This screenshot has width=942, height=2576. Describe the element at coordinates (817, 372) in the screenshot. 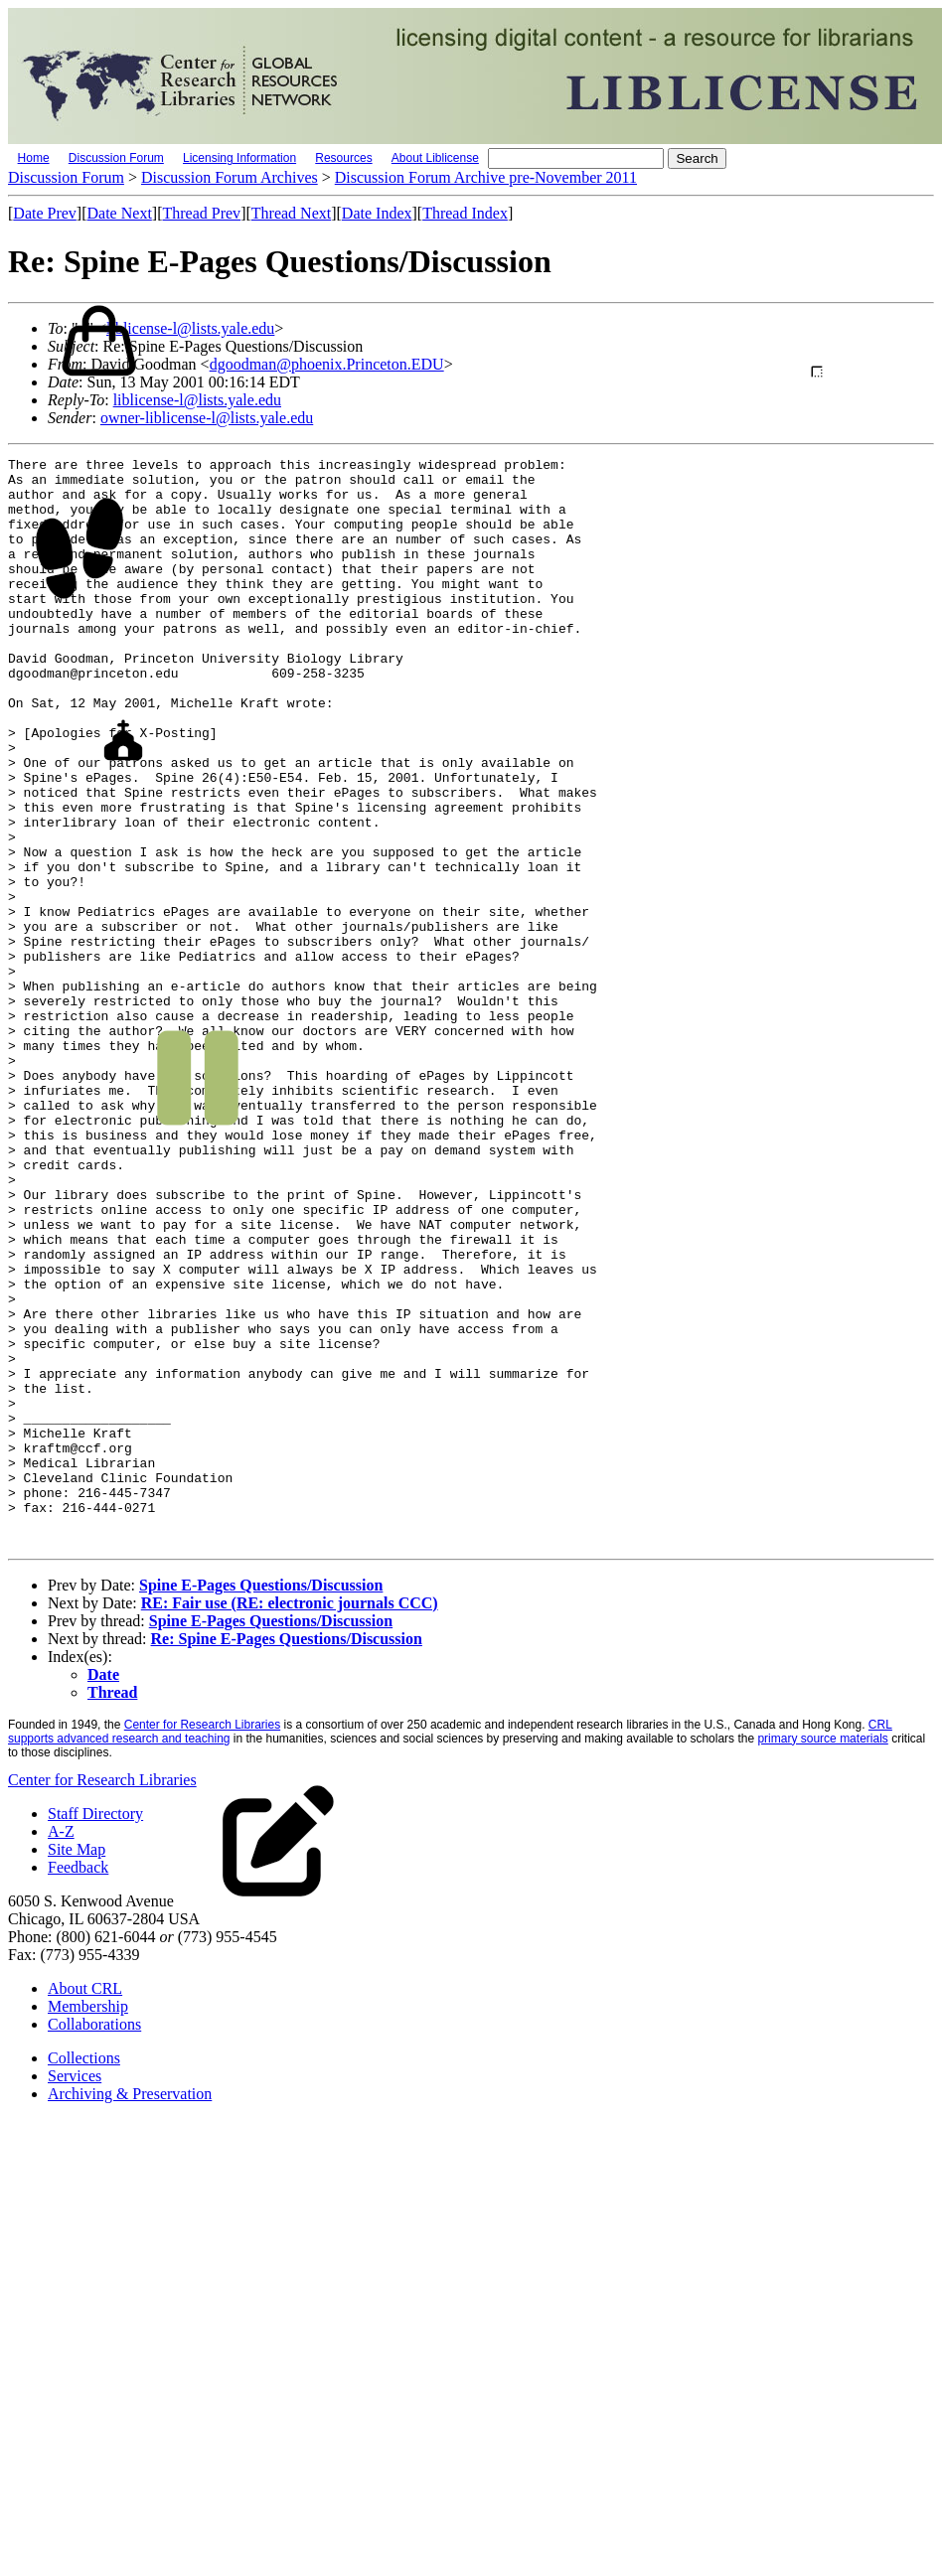

I see `apply border to top and left edges` at that location.